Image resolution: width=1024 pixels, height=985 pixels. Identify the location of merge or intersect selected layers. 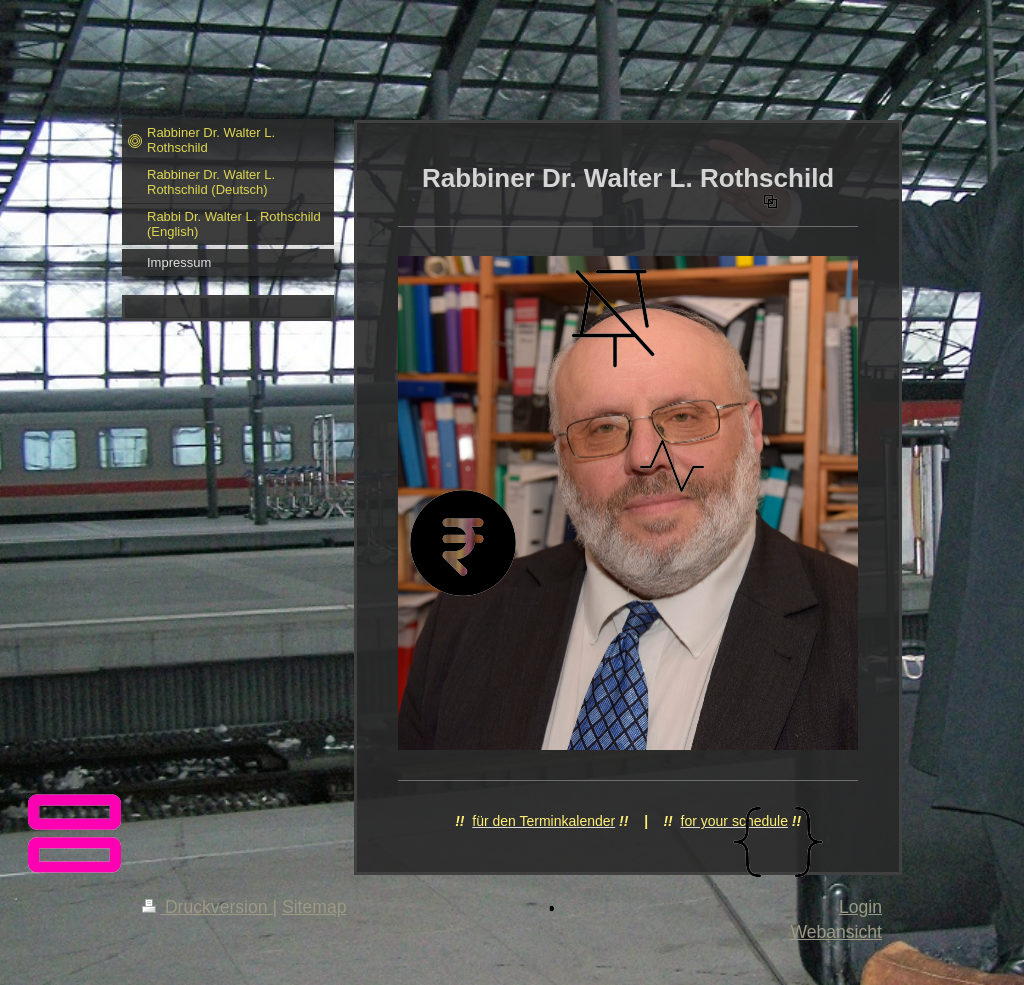
(770, 201).